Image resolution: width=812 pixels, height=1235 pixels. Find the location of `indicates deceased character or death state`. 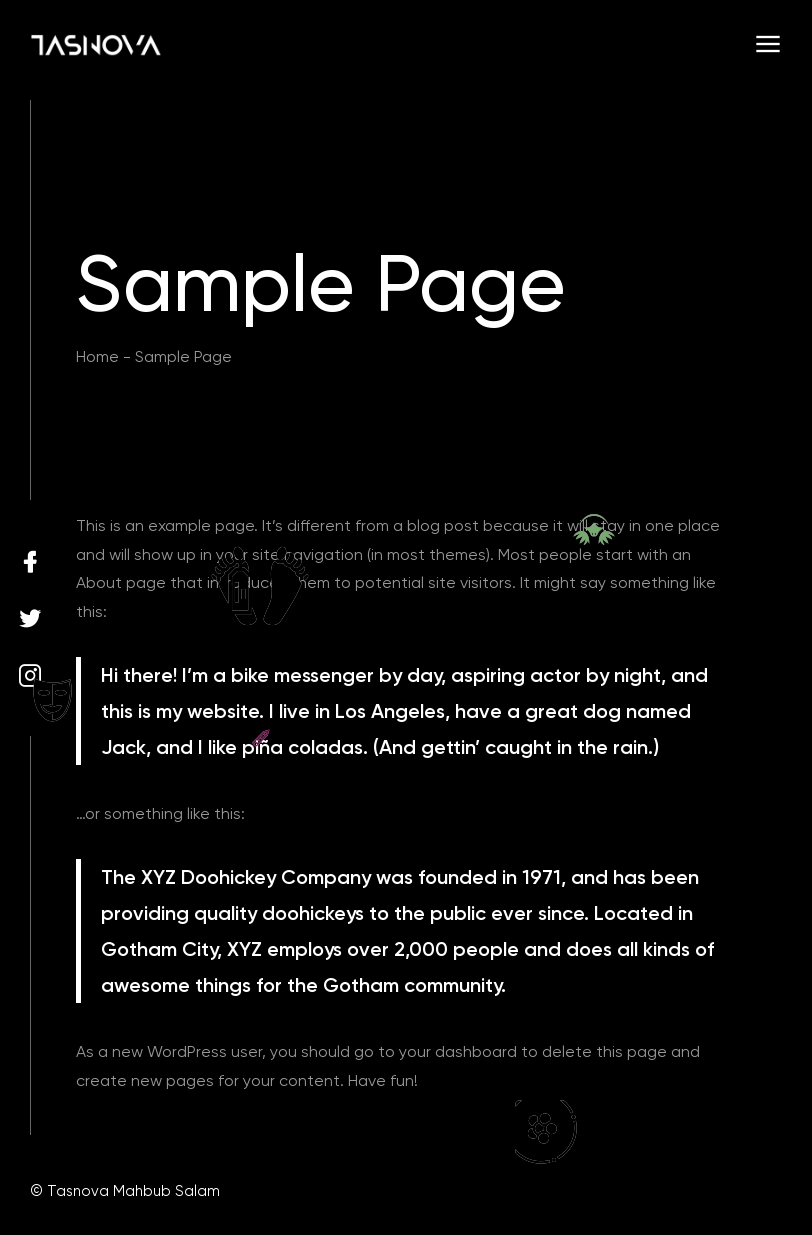

indicates deceased character or death state is located at coordinates (260, 586).